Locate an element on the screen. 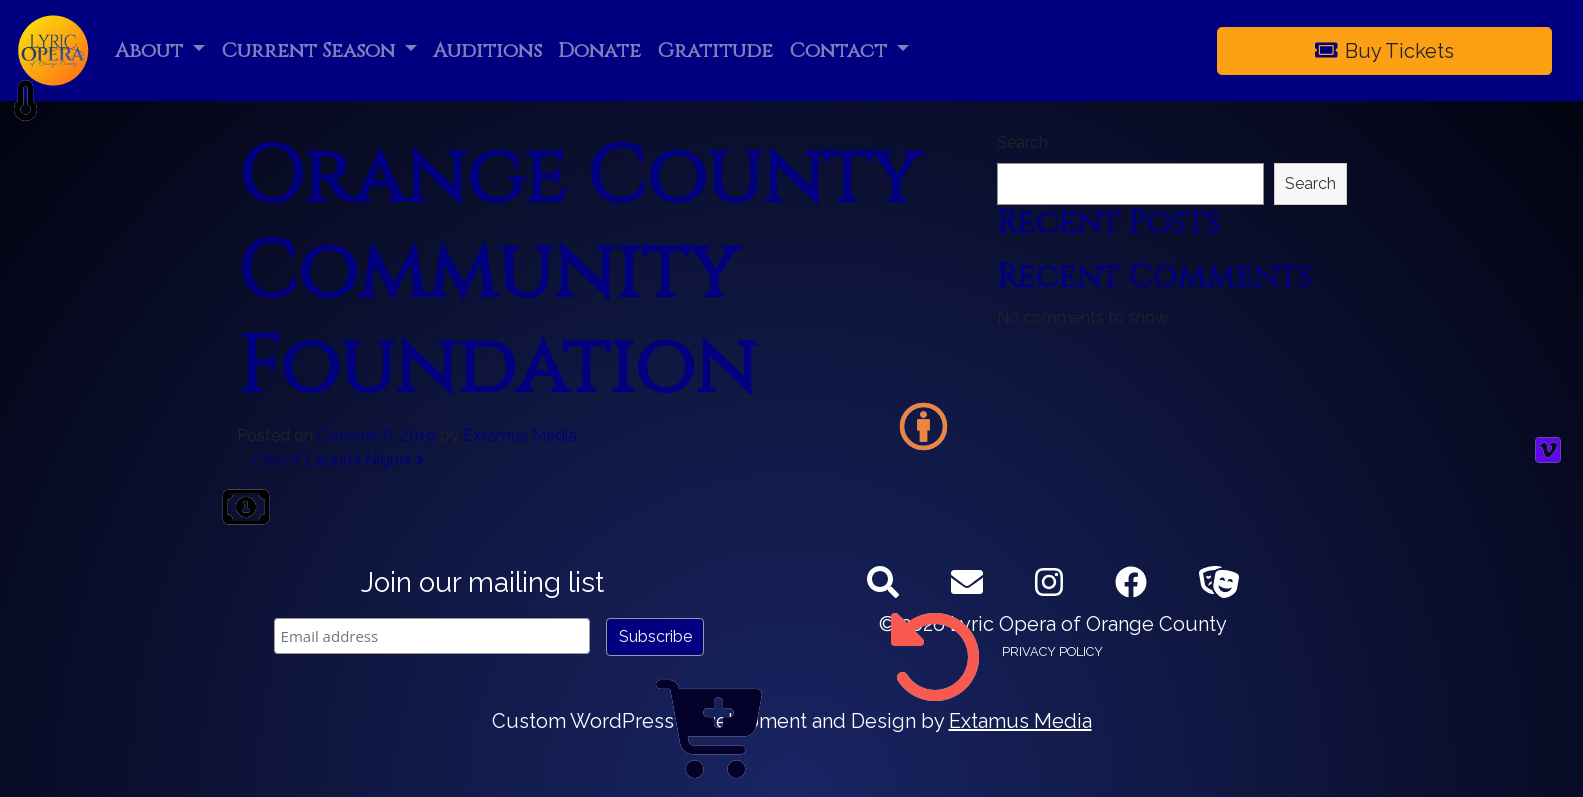  open vimeo app or website is located at coordinates (1548, 450).